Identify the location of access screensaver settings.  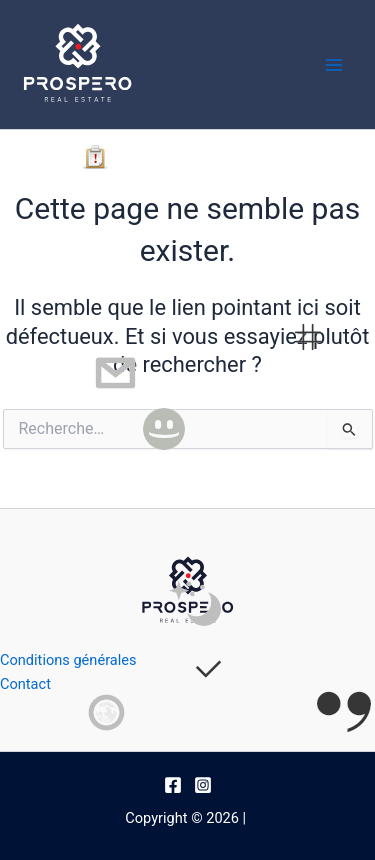
(194, 599).